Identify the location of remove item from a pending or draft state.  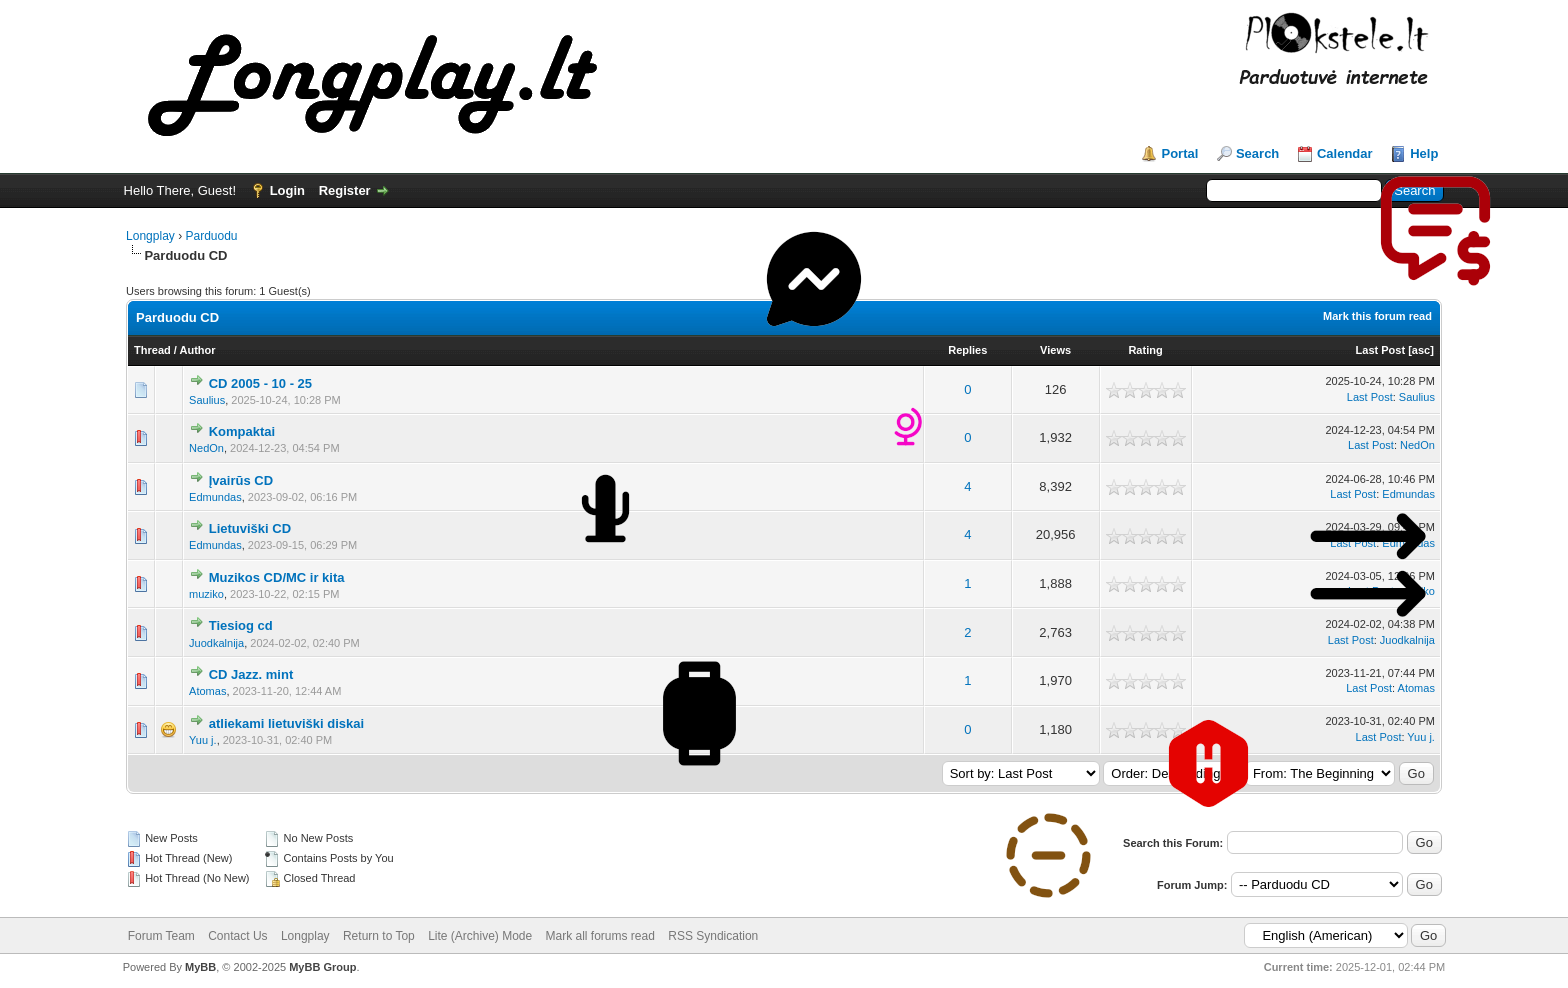
(1048, 855).